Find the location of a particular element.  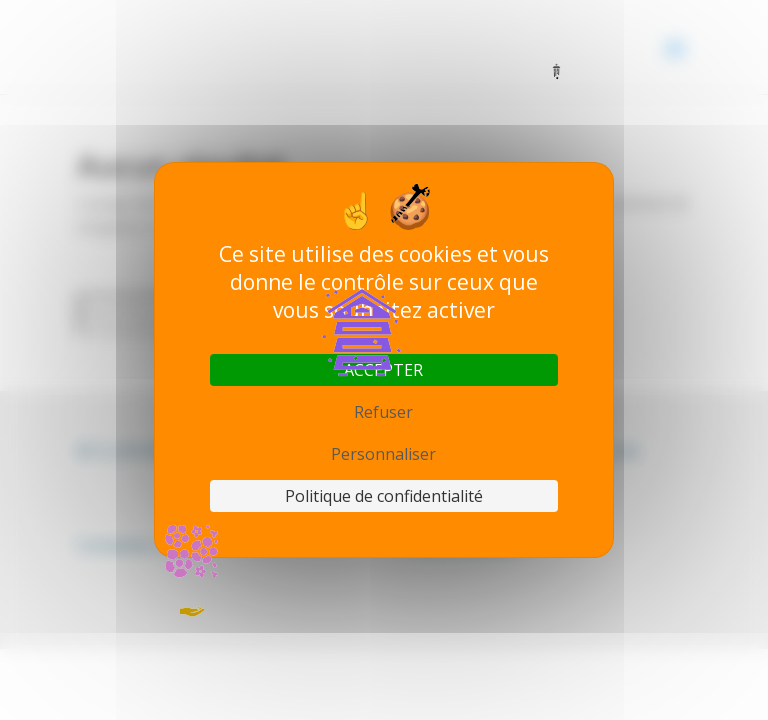

select bone mace as equipped weapon is located at coordinates (410, 203).